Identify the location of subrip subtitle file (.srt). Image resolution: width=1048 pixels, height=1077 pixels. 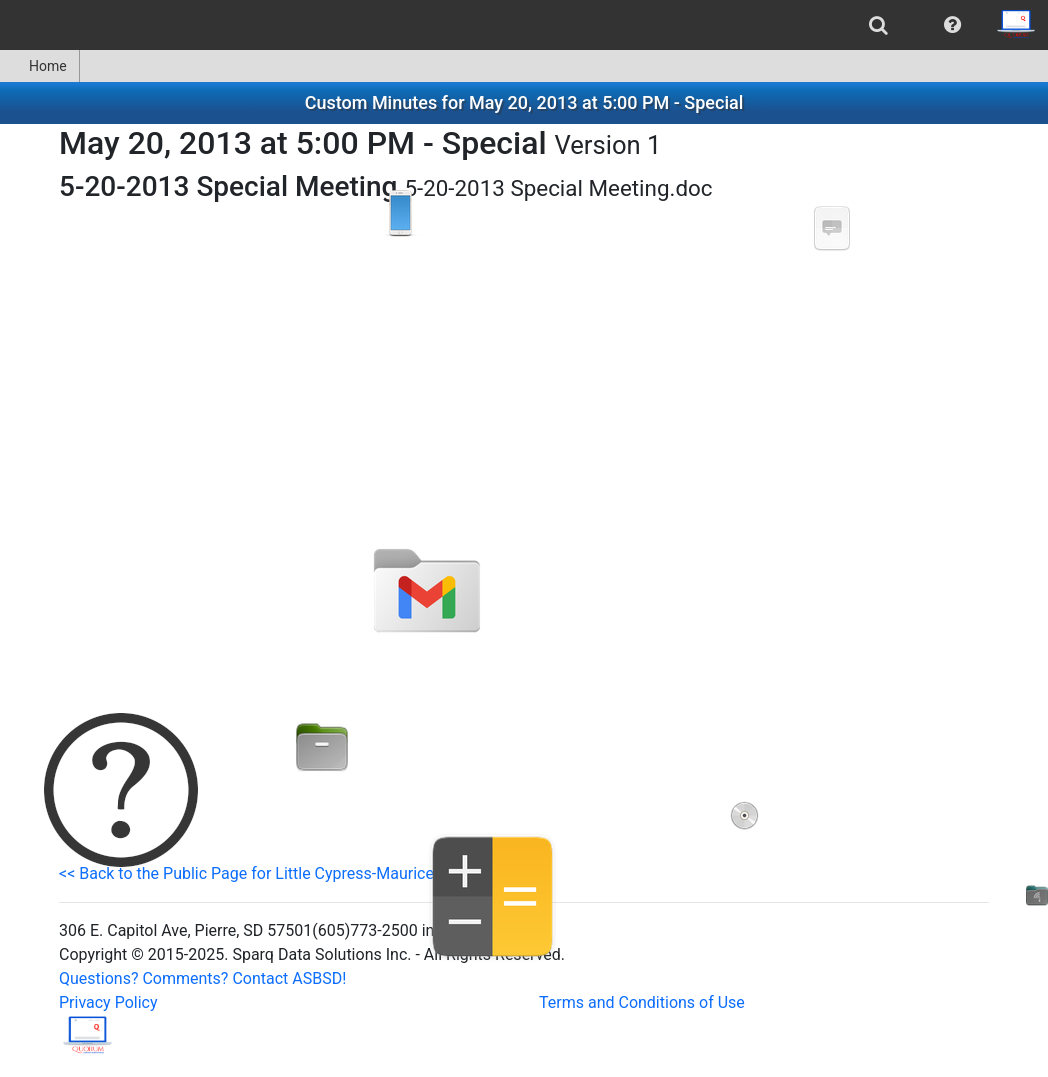
(832, 228).